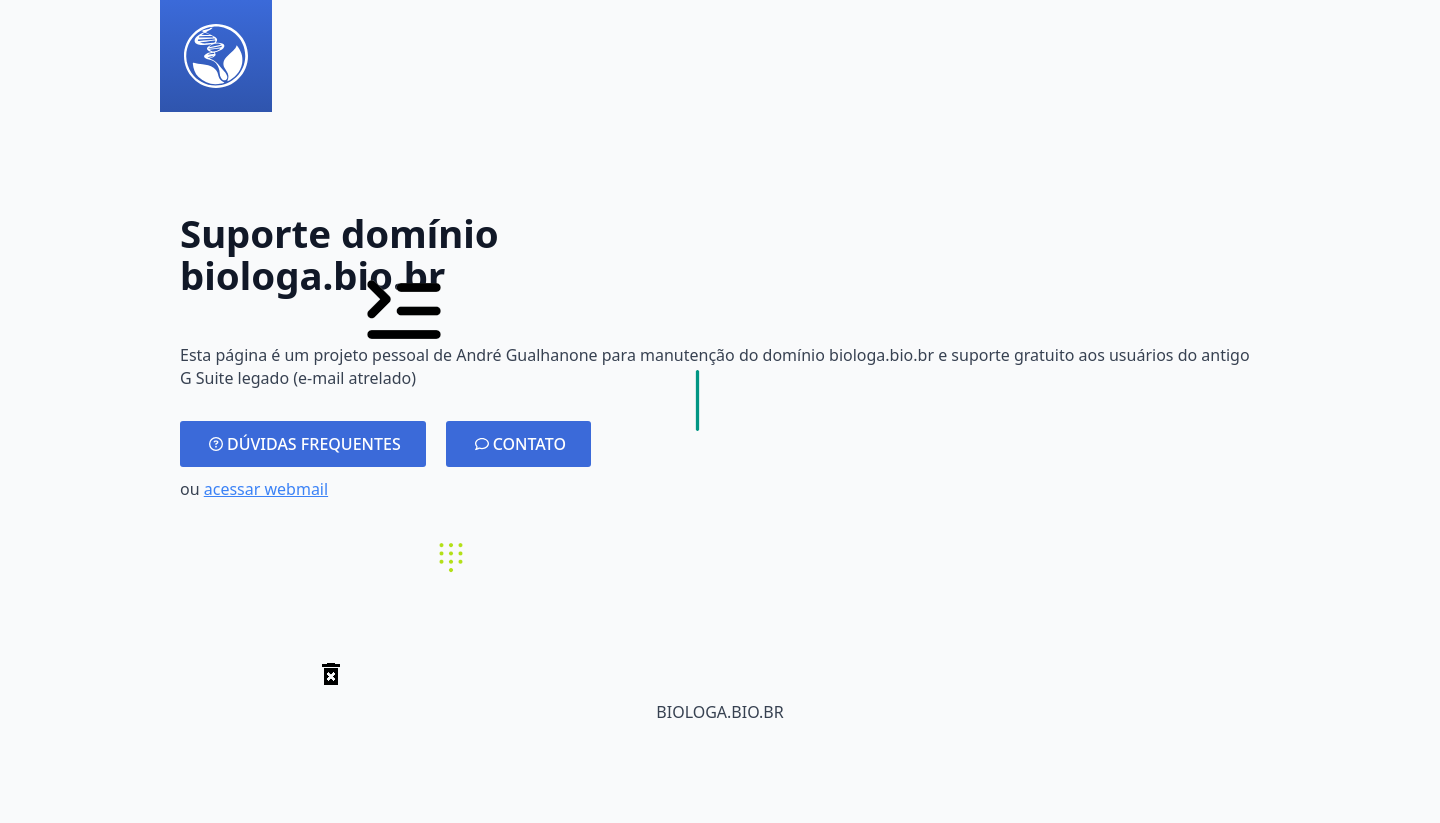 The width and height of the screenshot is (1440, 823). What do you see at coordinates (331, 674) in the screenshot?
I see `permanently delete item` at bounding box center [331, 674].